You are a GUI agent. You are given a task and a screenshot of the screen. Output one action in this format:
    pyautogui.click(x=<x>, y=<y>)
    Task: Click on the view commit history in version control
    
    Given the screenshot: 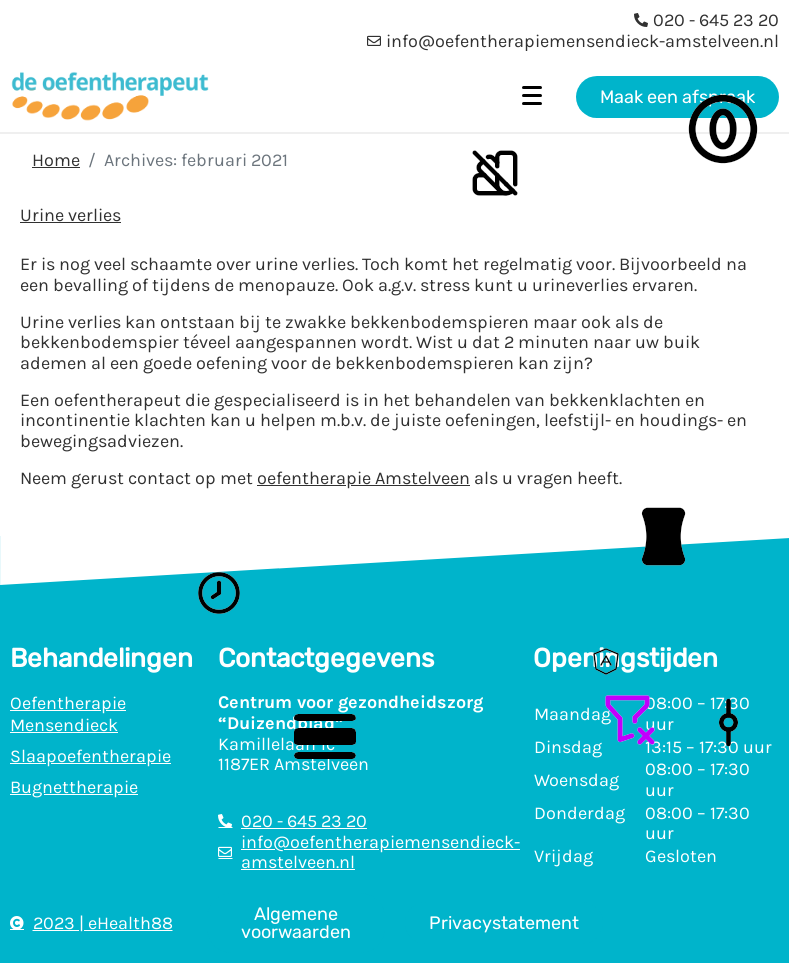 What is the action you would take?
    pyautogui.click(x=728, y=722)
    